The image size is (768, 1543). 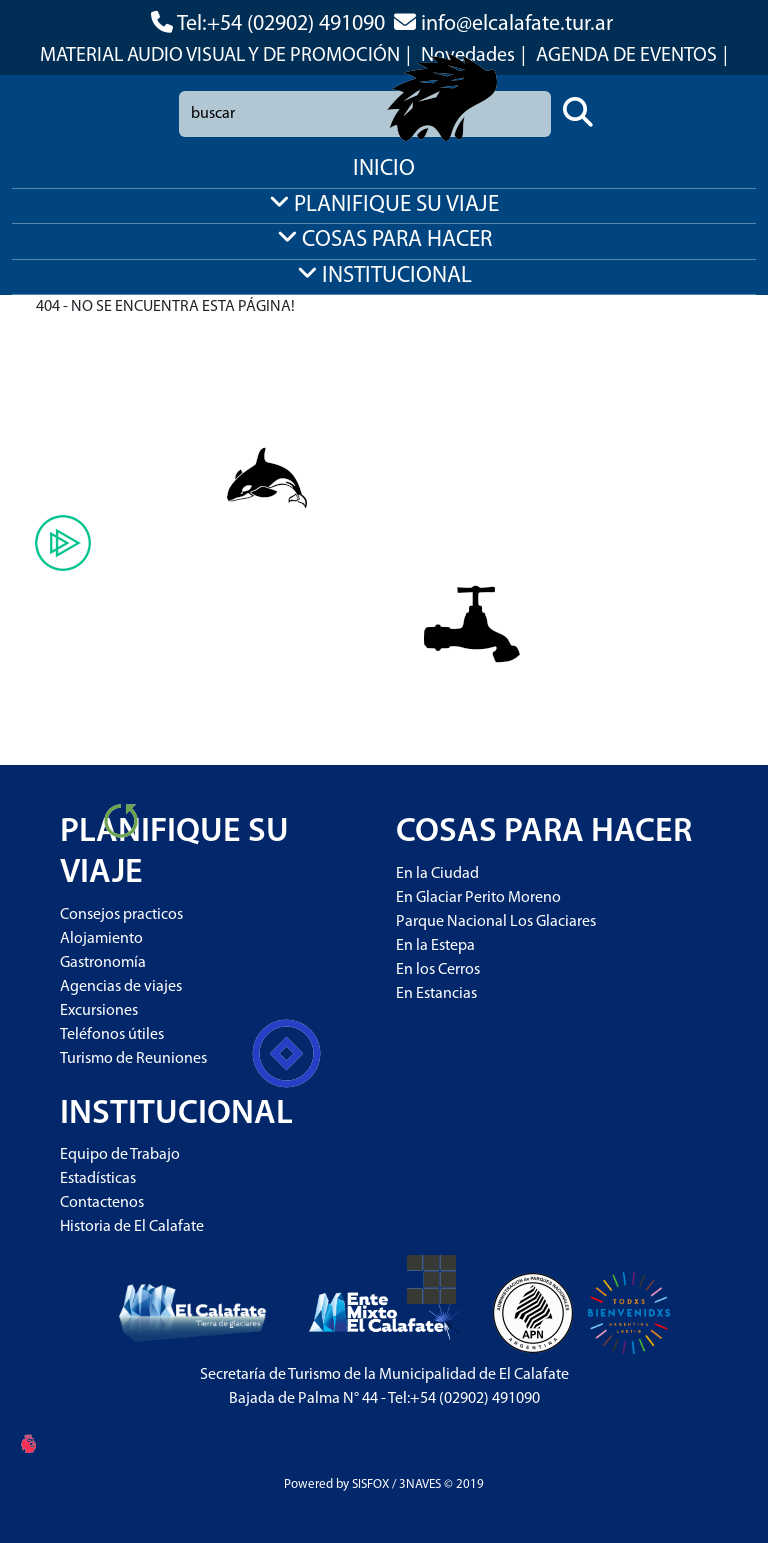 I want to click on open Pluralsight learning platform, so click(x=63, y=543).